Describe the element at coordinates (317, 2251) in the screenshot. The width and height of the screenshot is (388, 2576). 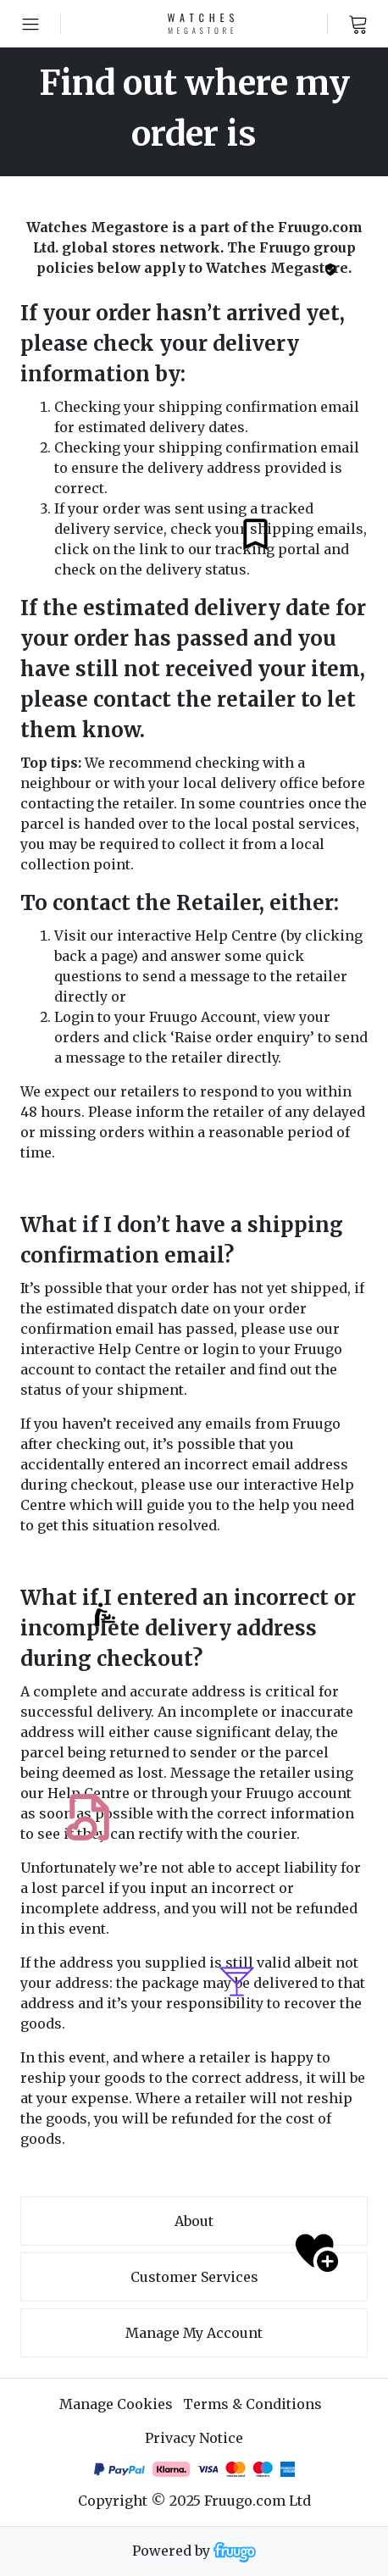
I see `add to favorites` at that location.